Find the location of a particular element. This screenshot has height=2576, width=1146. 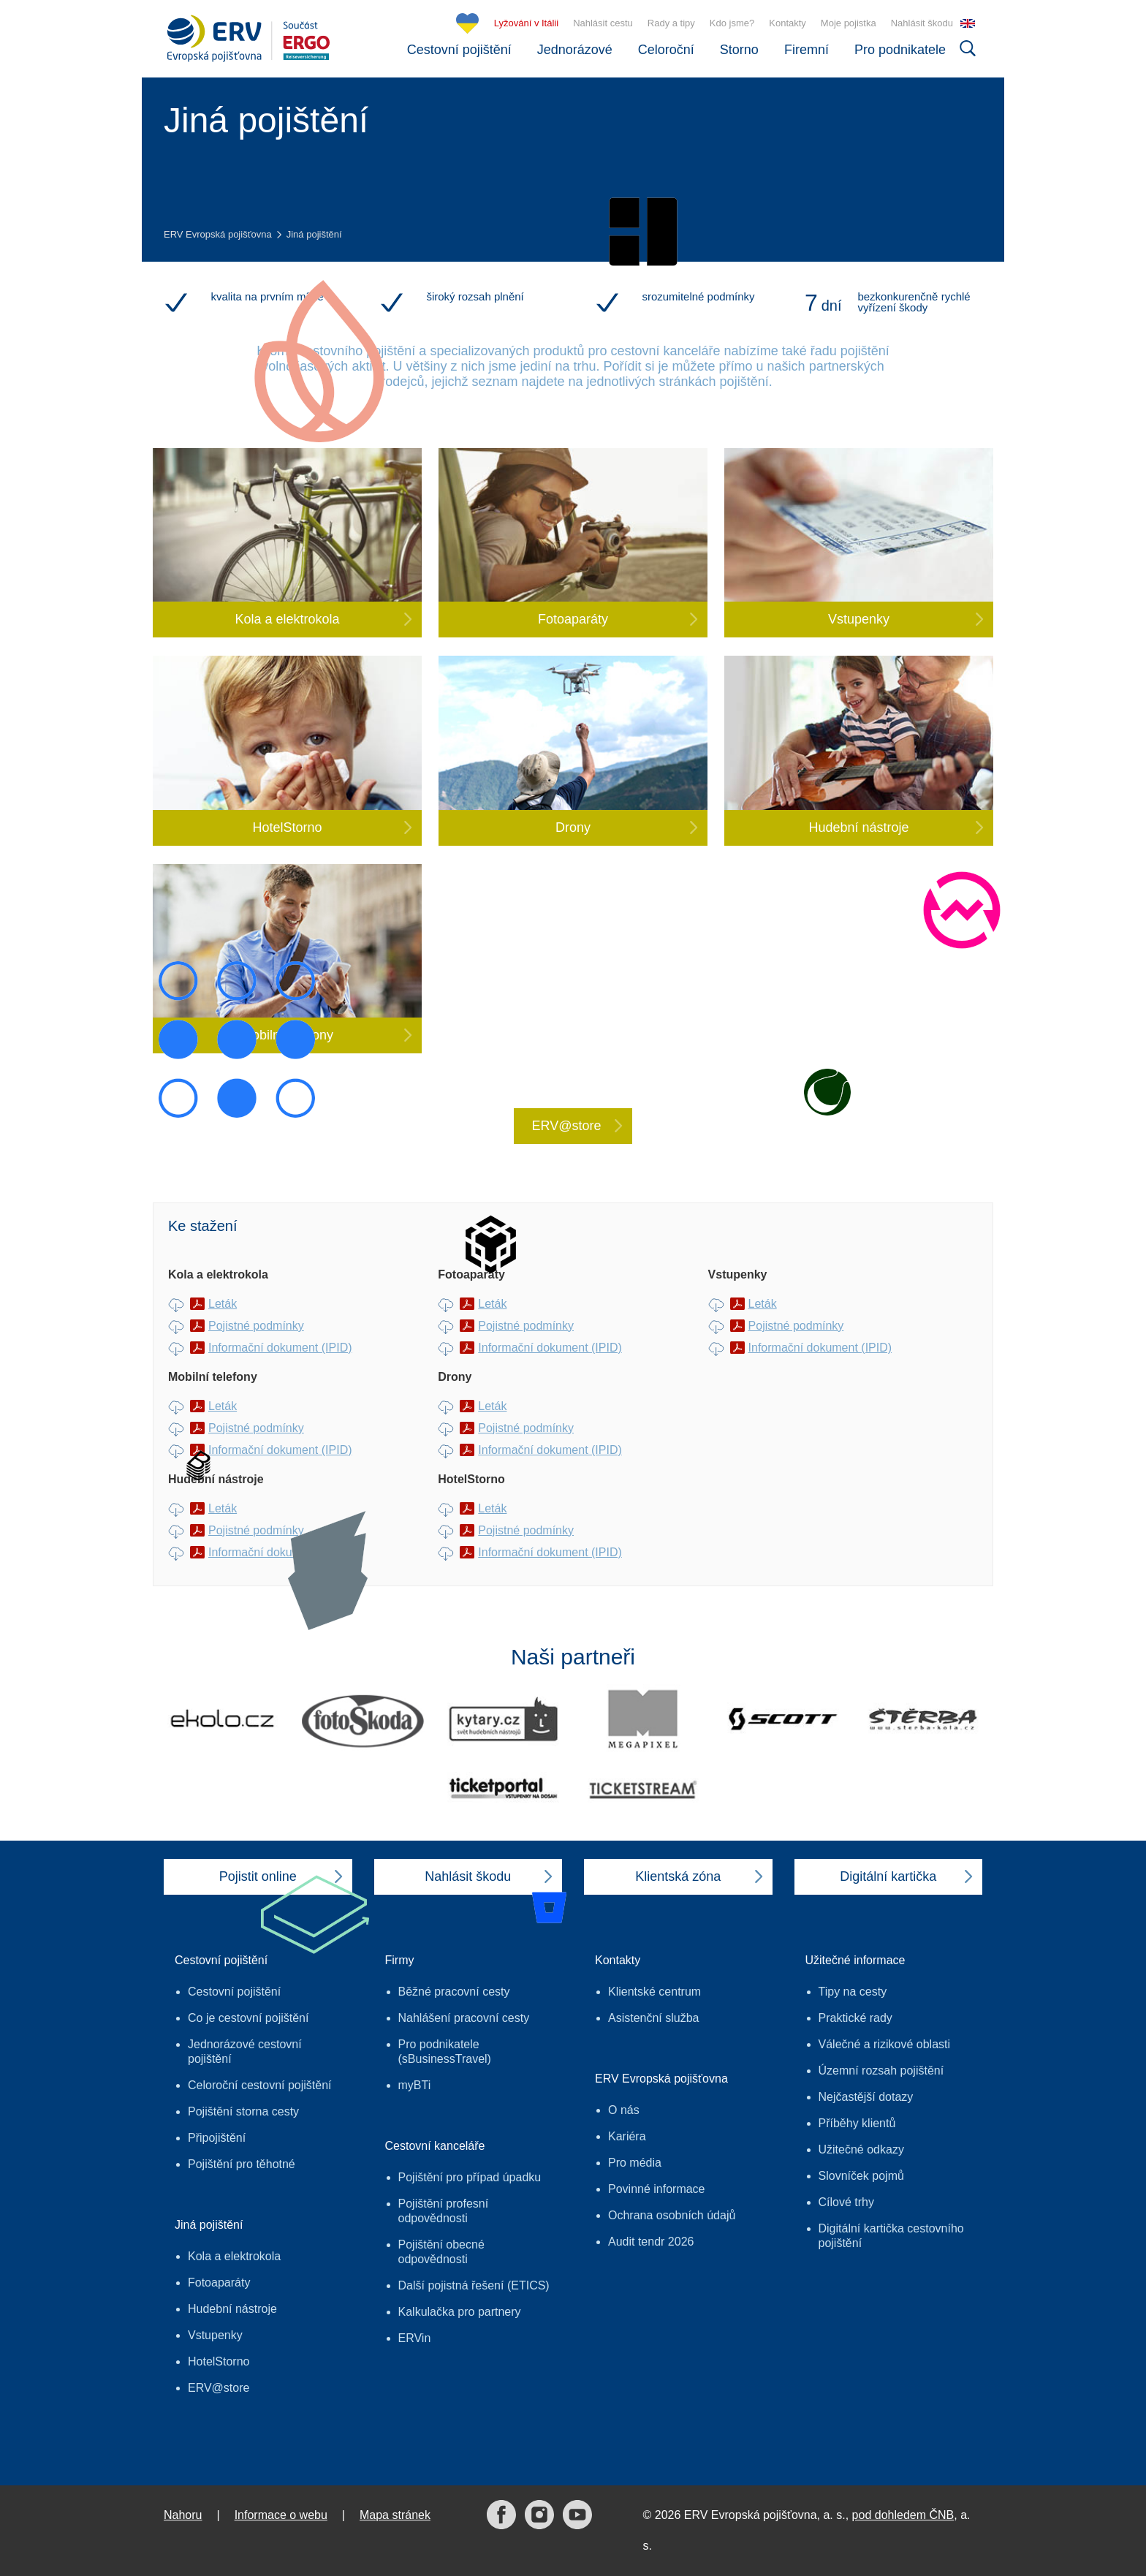

binance coin (BNB) cryptocurrency logo is located at coordinates (490, 1244).